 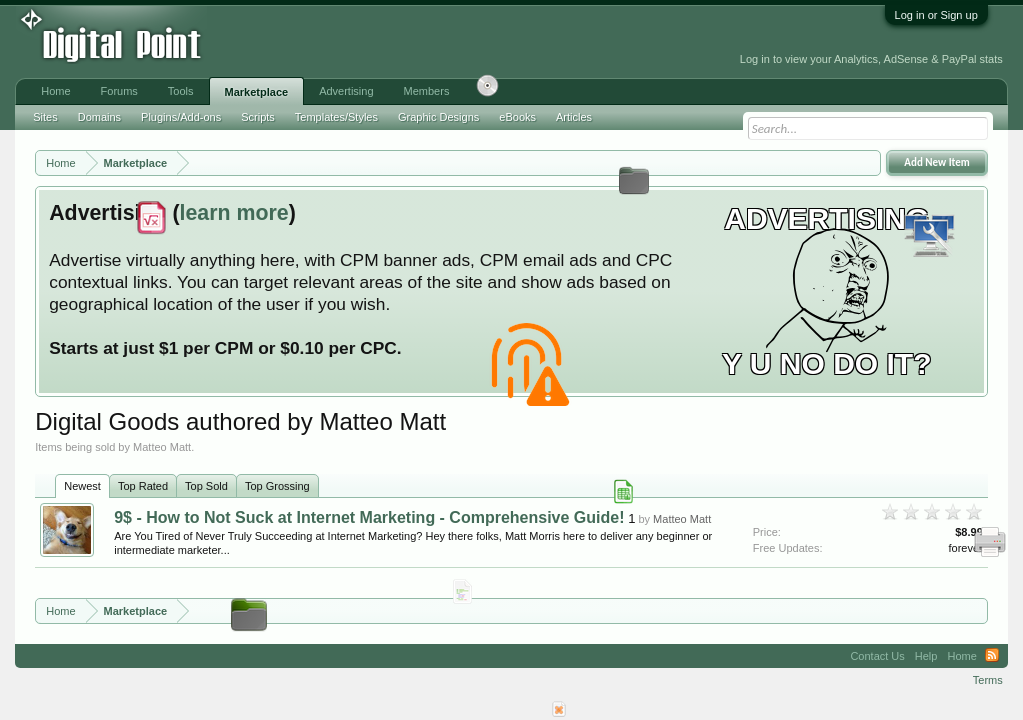 I want to click on print the current document, so click(x=990, y=542).